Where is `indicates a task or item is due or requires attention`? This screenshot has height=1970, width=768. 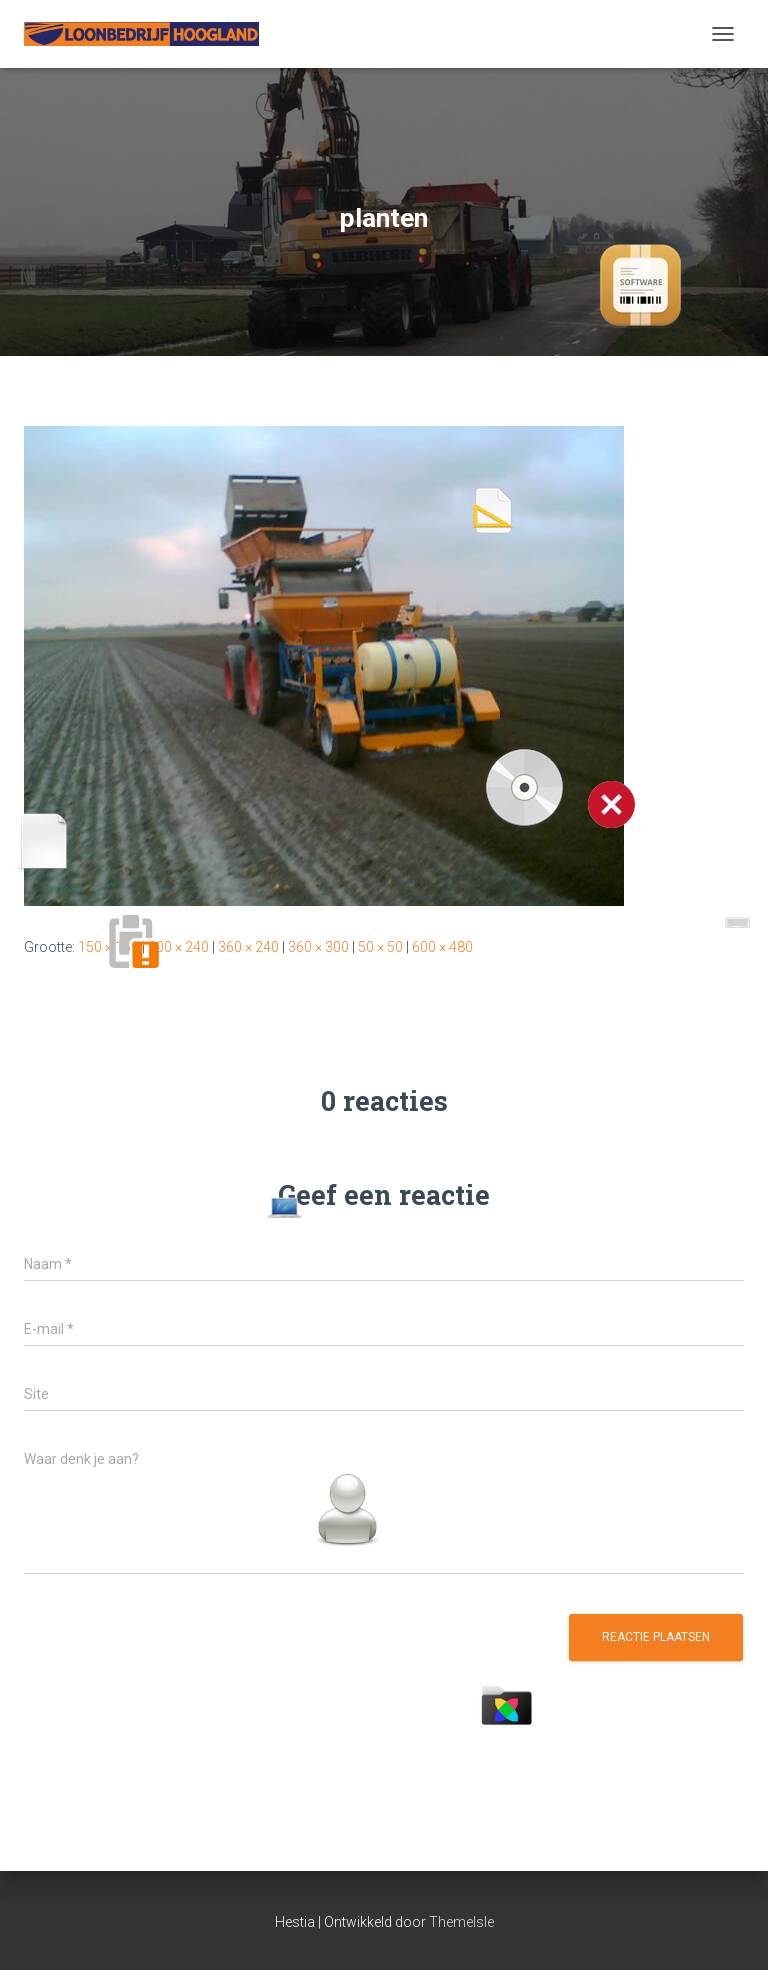
indicates a task or item is due or requires attention is located at coordinates (132, 941).